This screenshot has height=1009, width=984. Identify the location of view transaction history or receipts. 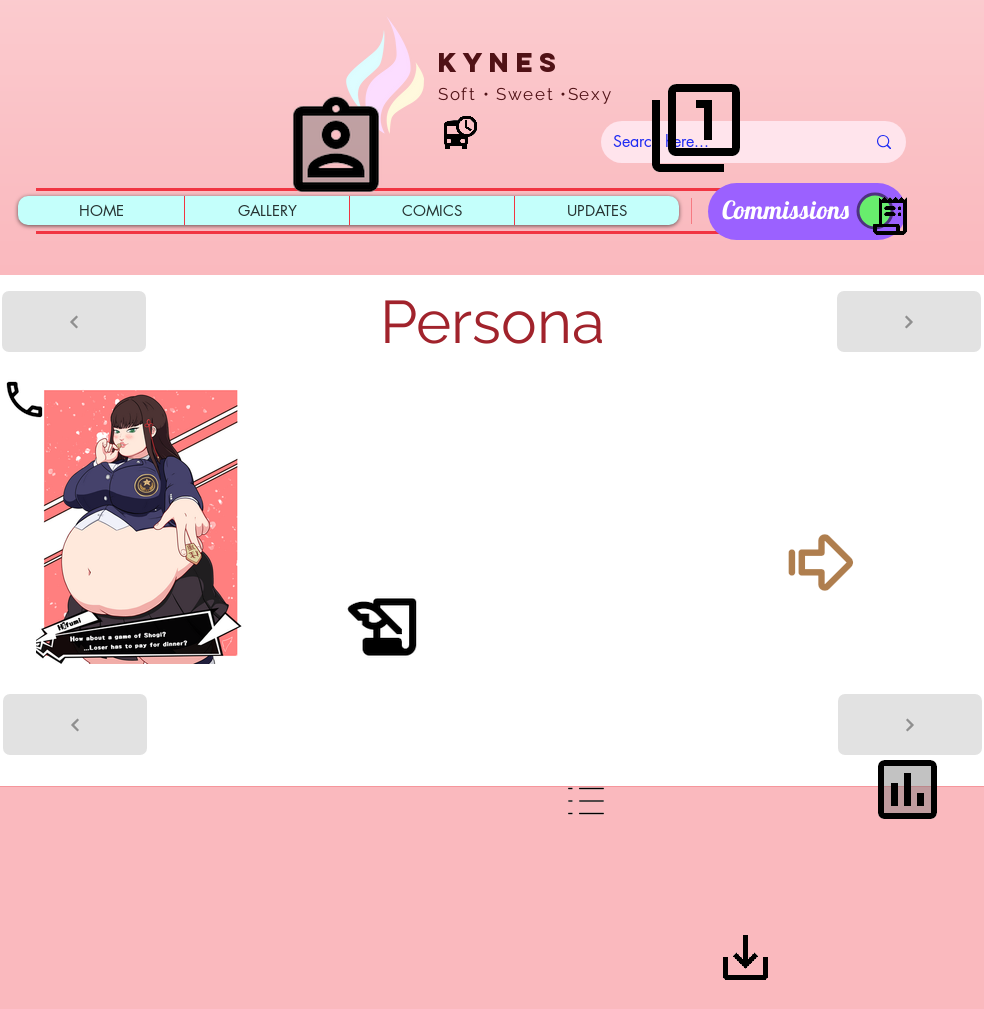
(890, 216).